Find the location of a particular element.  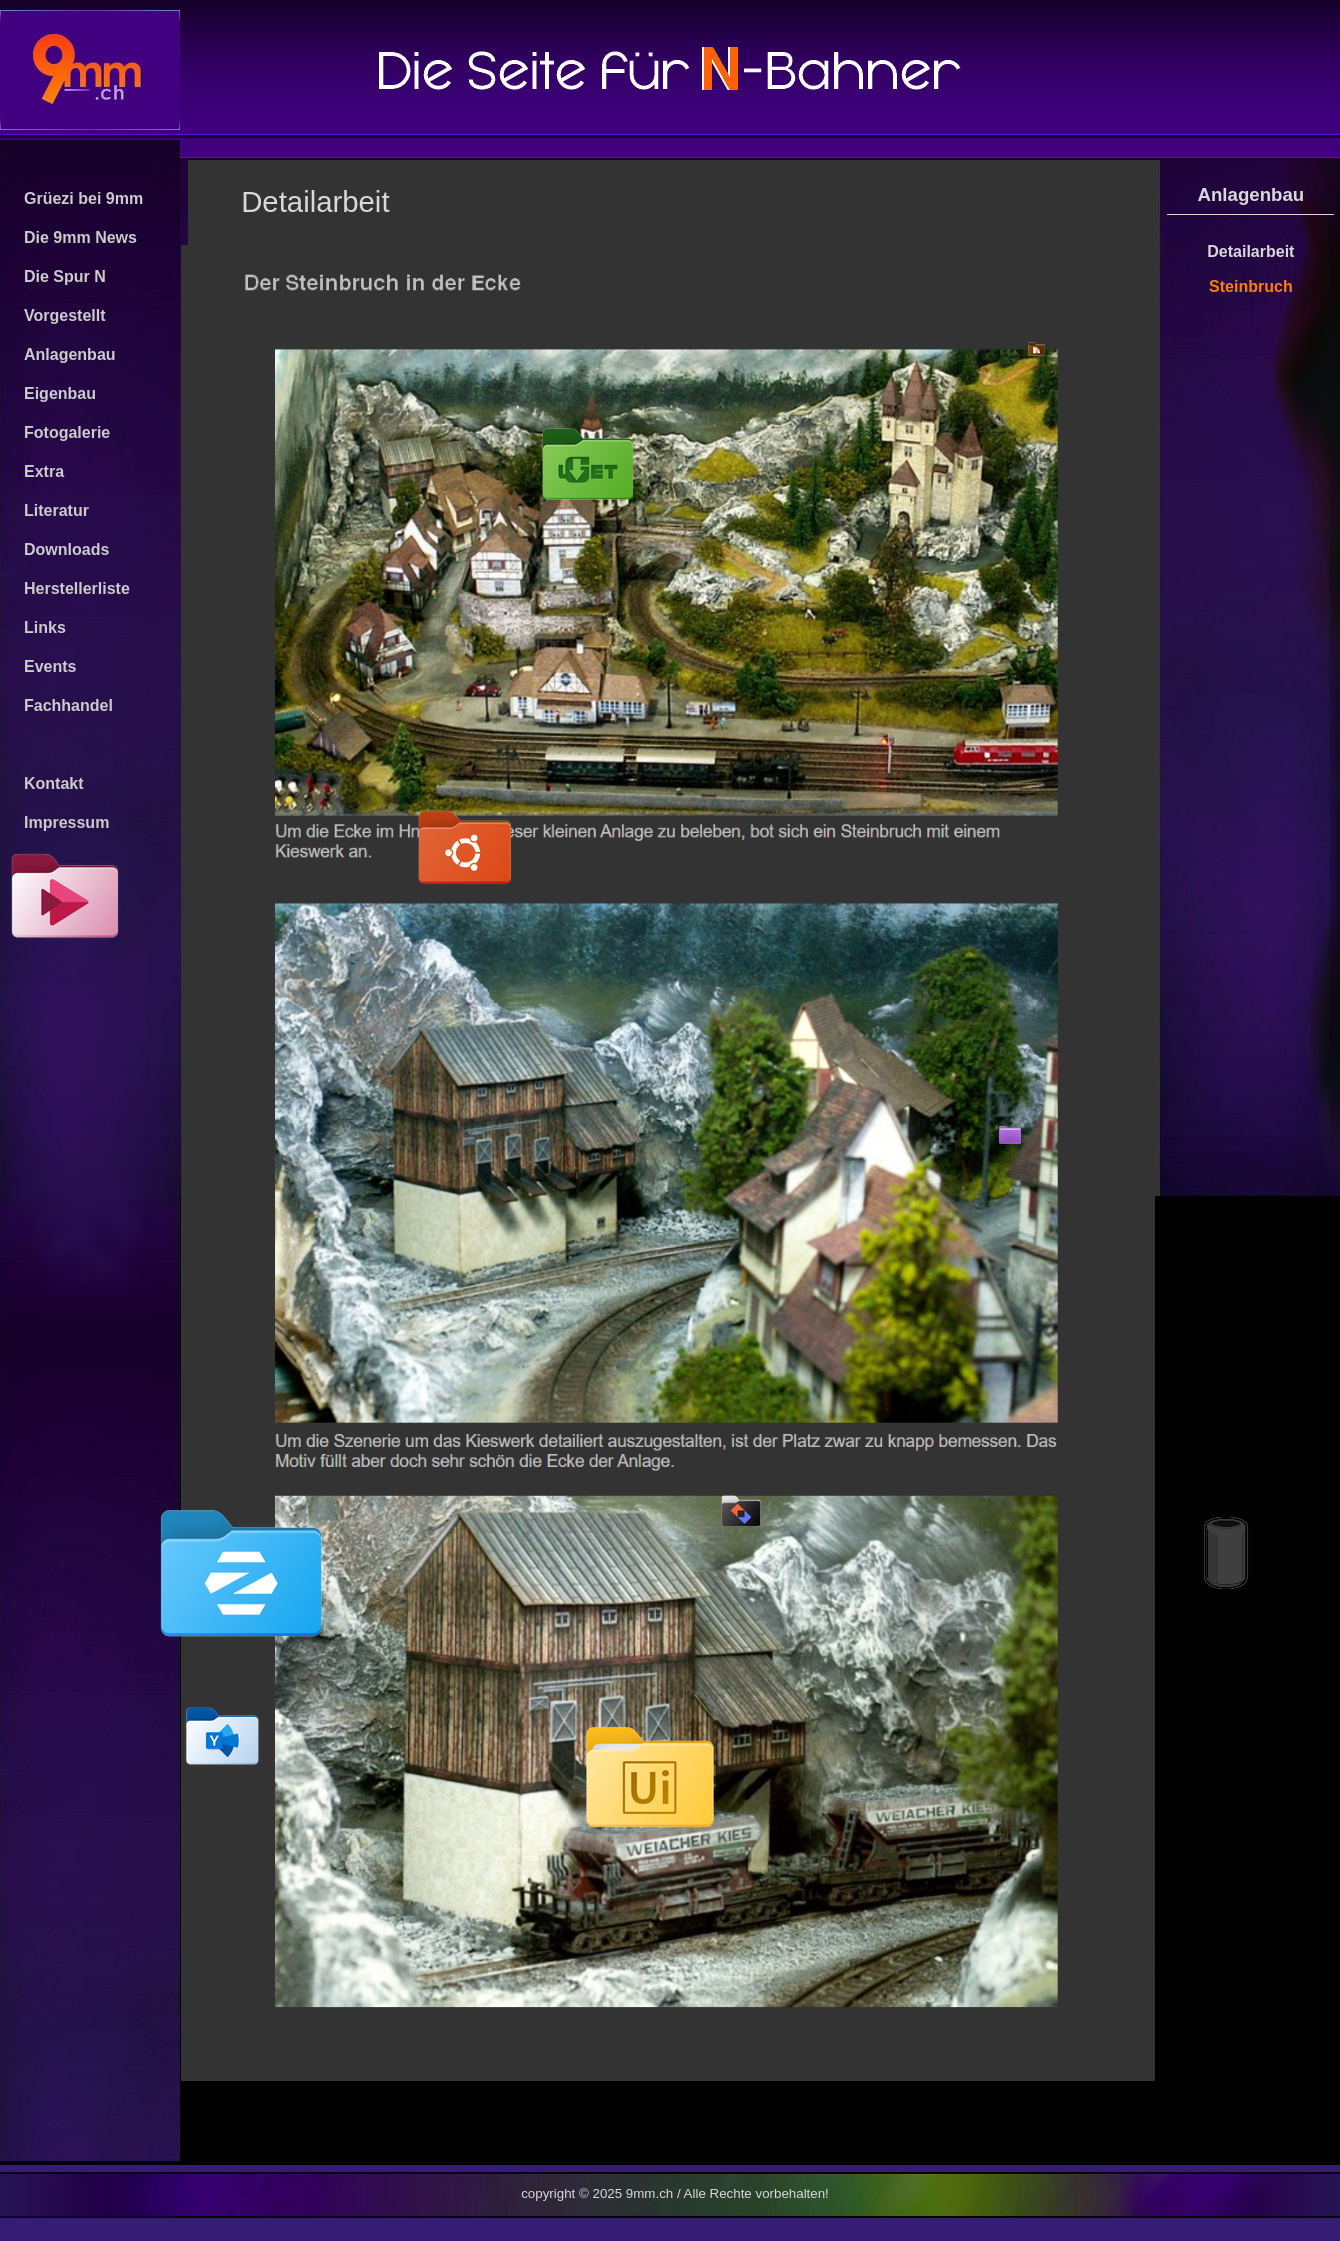

open uGet download manager folder is located at coordinates (587, 466).